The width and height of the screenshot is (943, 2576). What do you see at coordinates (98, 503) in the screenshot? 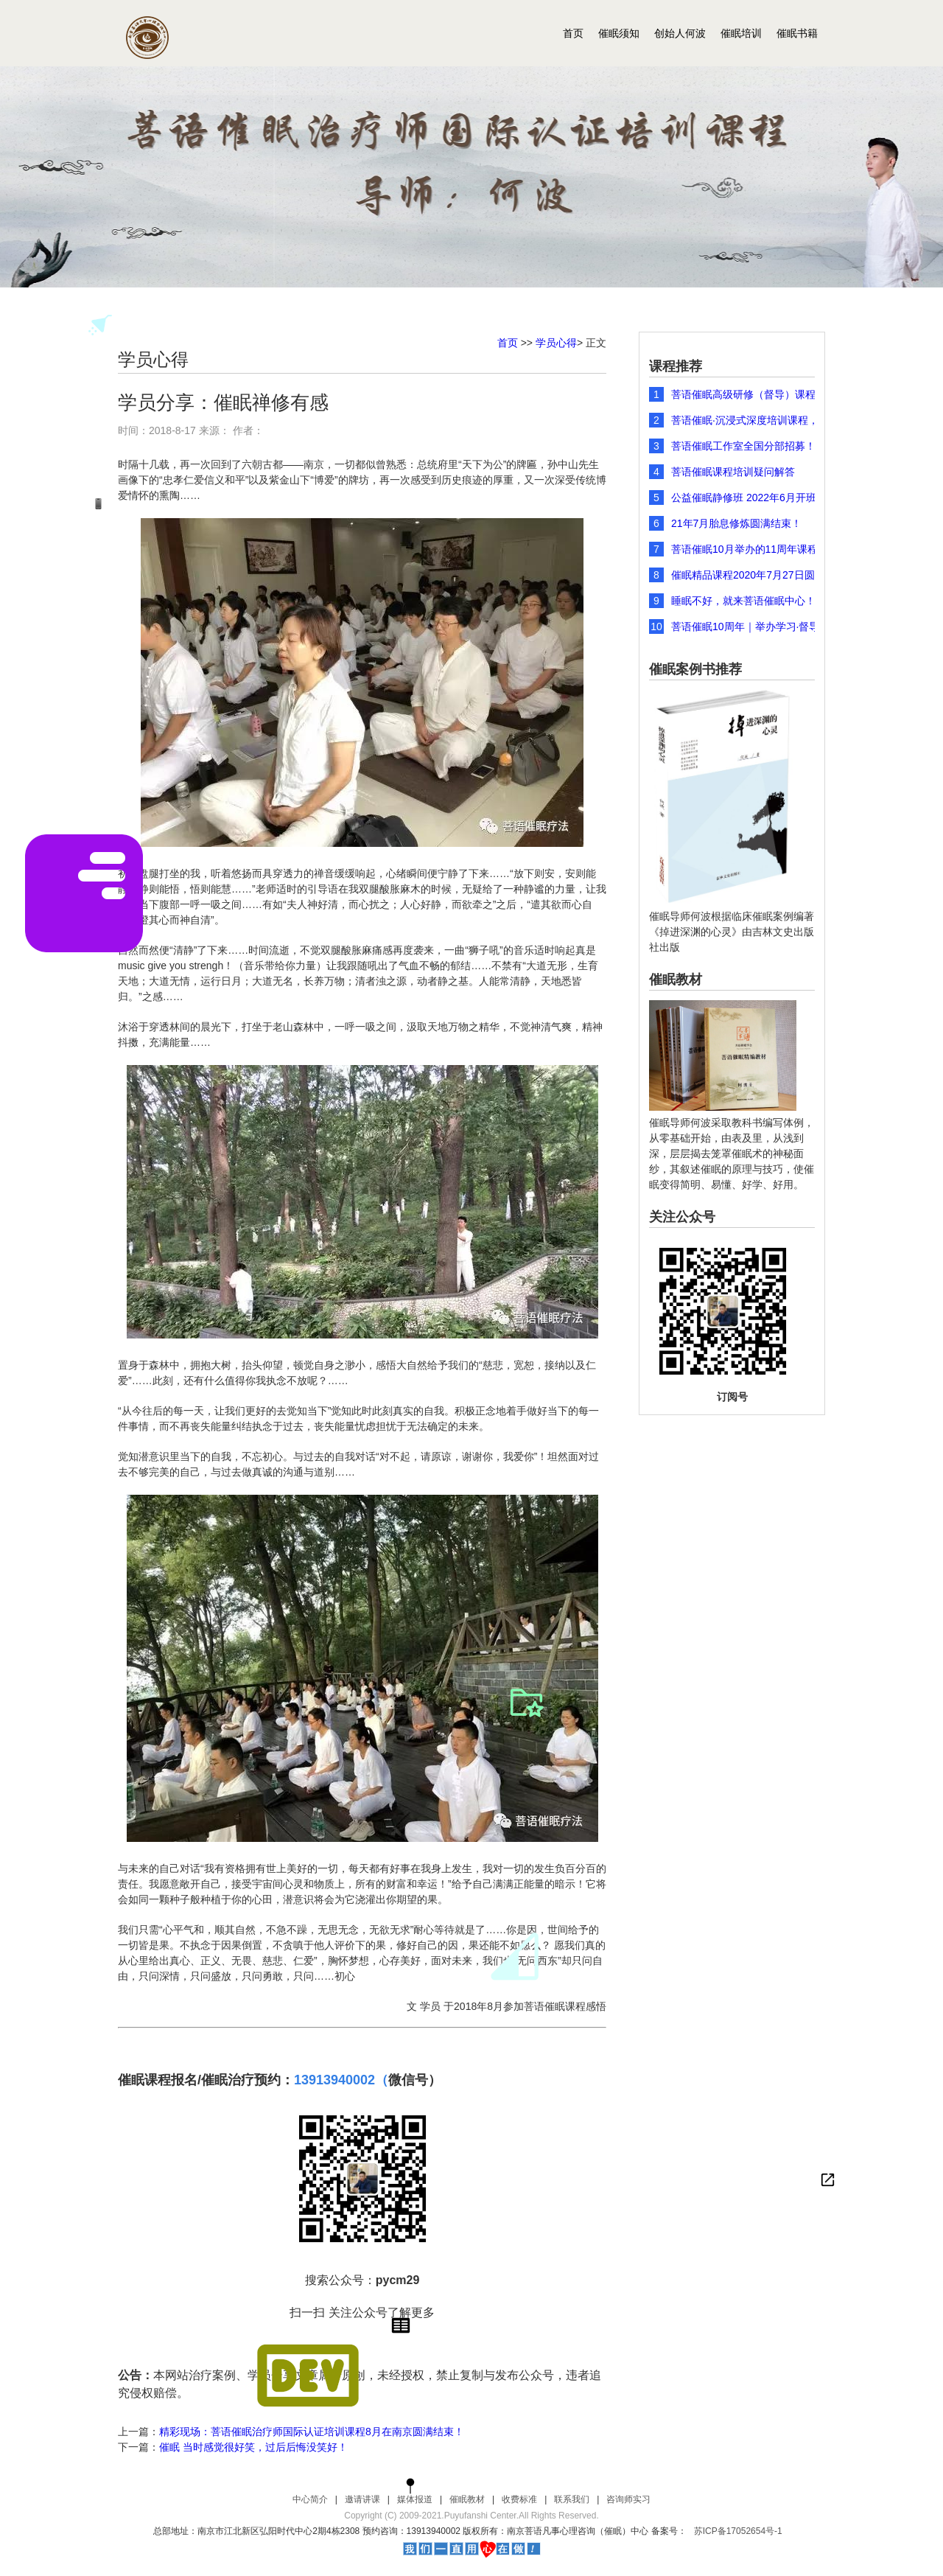
I see `iPhone device icon` at bounding box center [98, 503].